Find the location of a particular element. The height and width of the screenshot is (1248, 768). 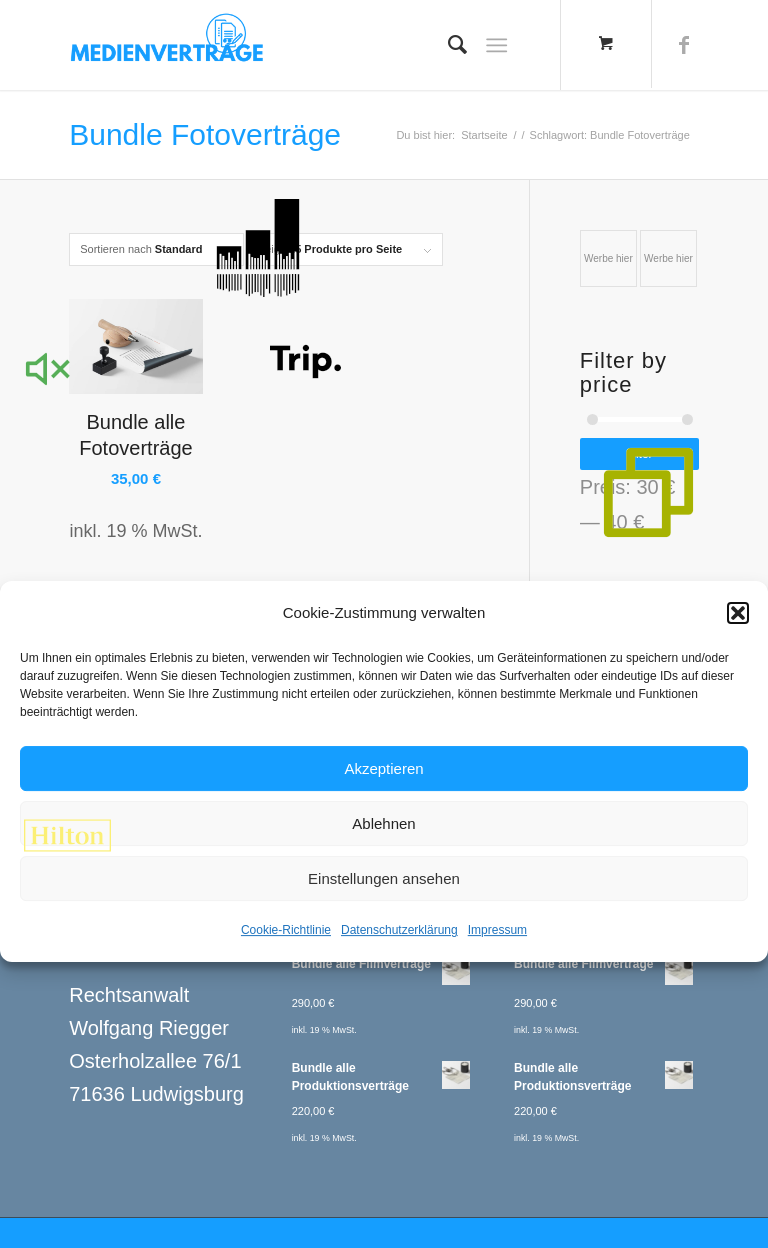

view multiple unchecked items or tasks is located at coordinates (648, 492).